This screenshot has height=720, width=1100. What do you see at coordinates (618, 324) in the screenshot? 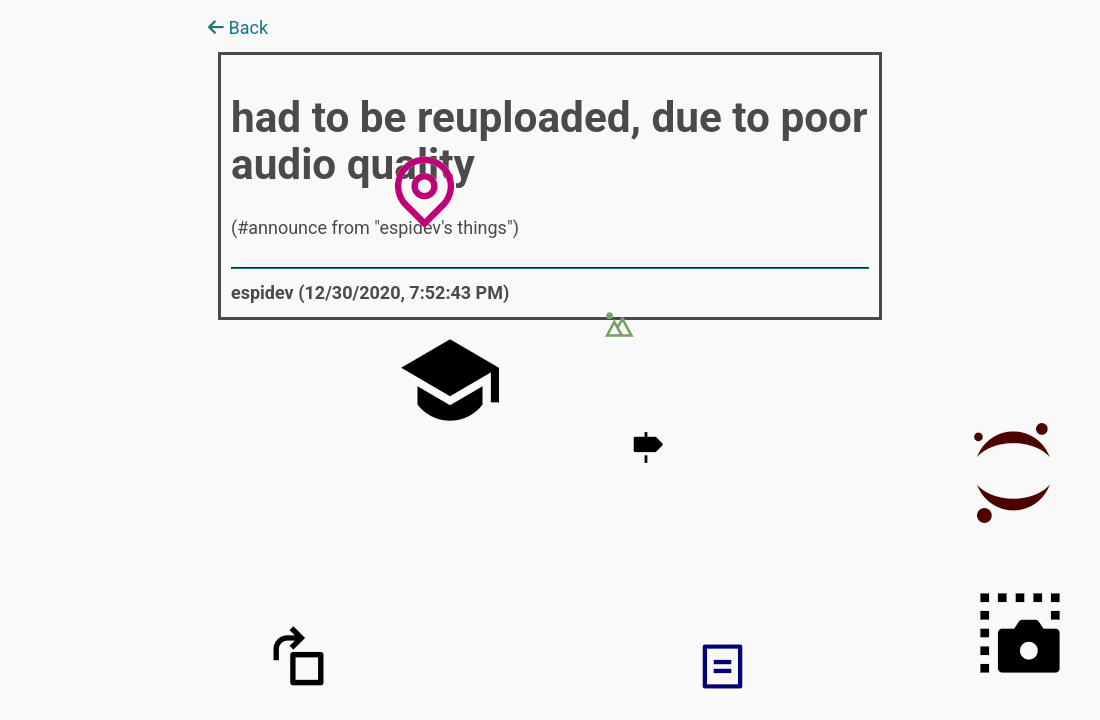
I see `view landscape or nature photos` at bounding box center [618, 324].